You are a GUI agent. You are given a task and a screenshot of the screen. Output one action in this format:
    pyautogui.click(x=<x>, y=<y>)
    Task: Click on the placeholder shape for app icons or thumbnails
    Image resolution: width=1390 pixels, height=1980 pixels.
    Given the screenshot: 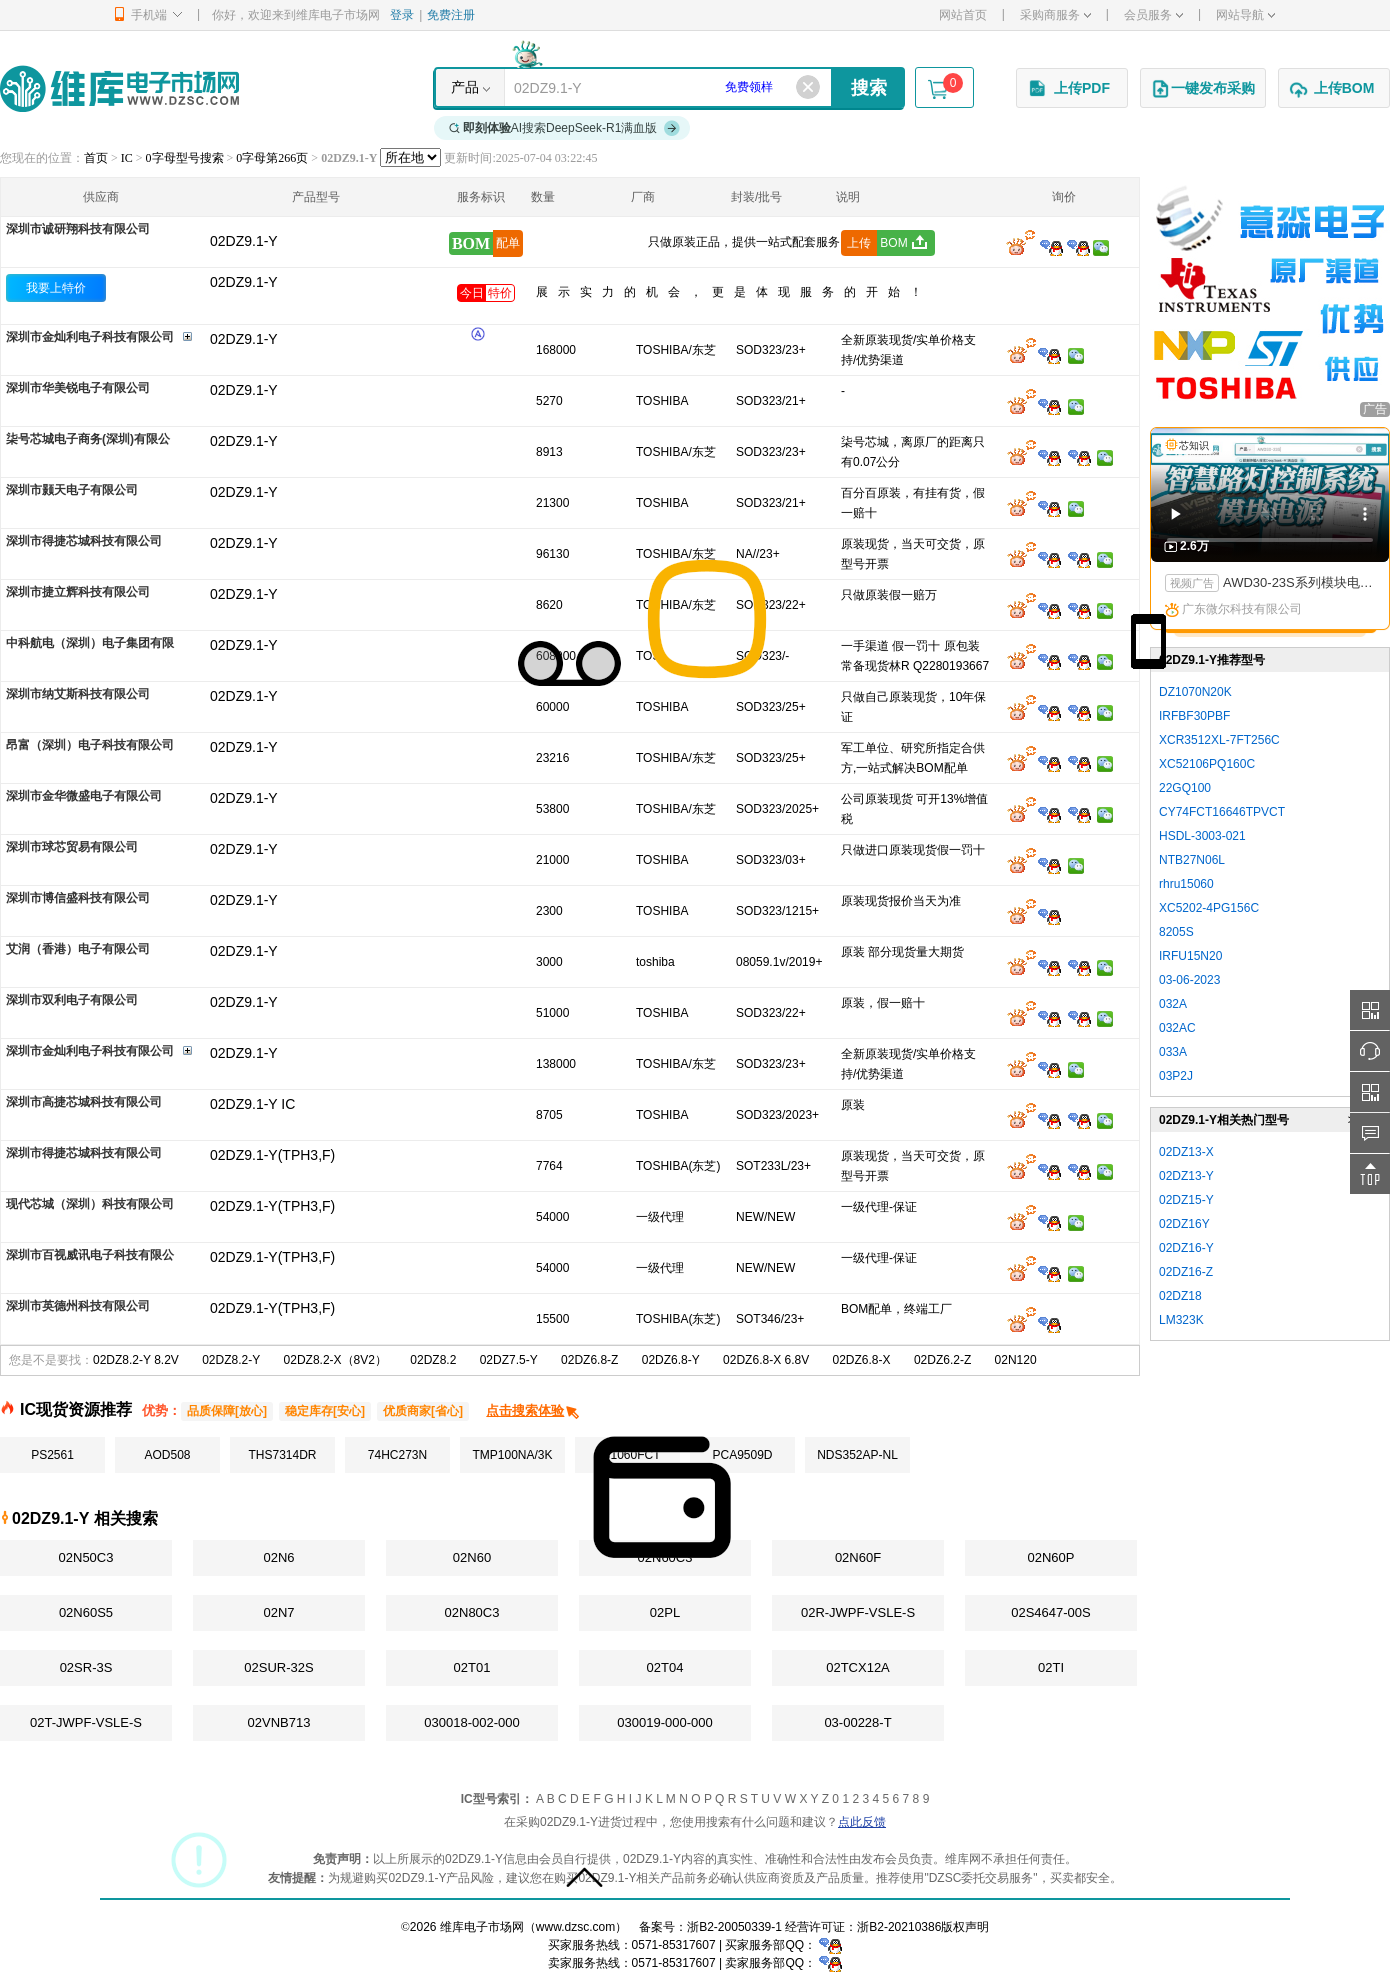 What is the action you would take?
    pyautogui.click(x=707, y=619)
    